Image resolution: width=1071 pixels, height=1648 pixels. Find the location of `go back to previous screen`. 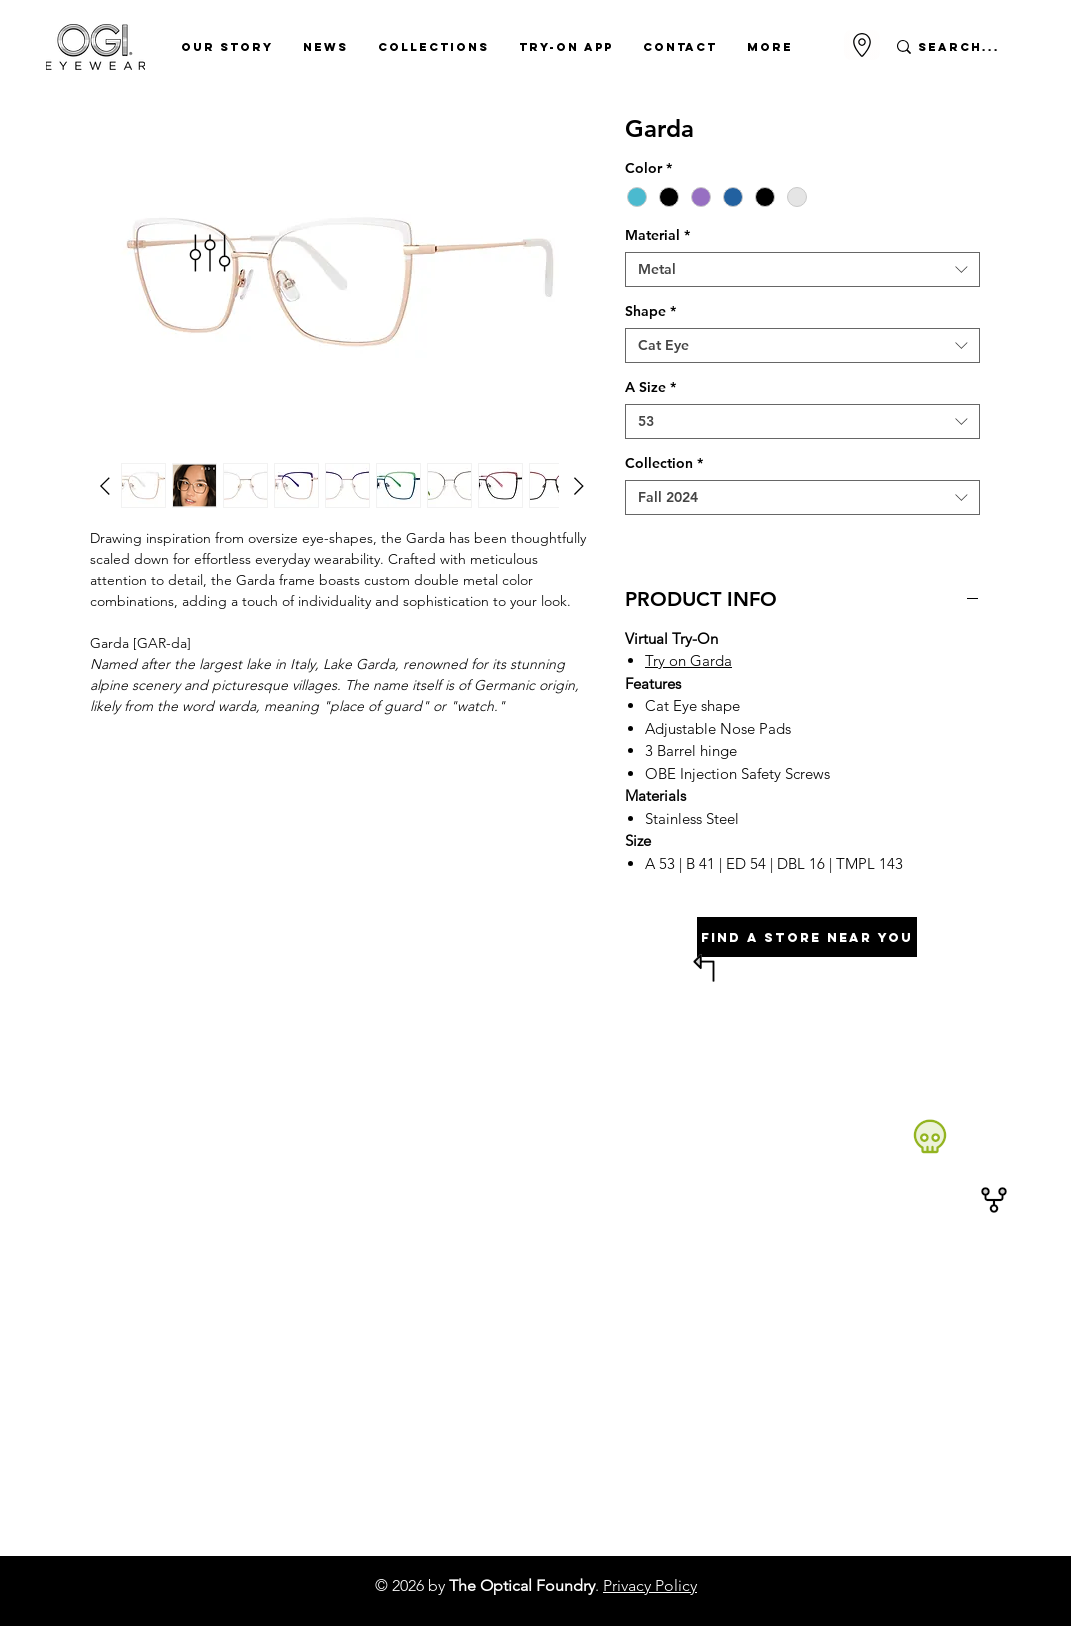

go back to previous screen is located at coordinates (705, 968).